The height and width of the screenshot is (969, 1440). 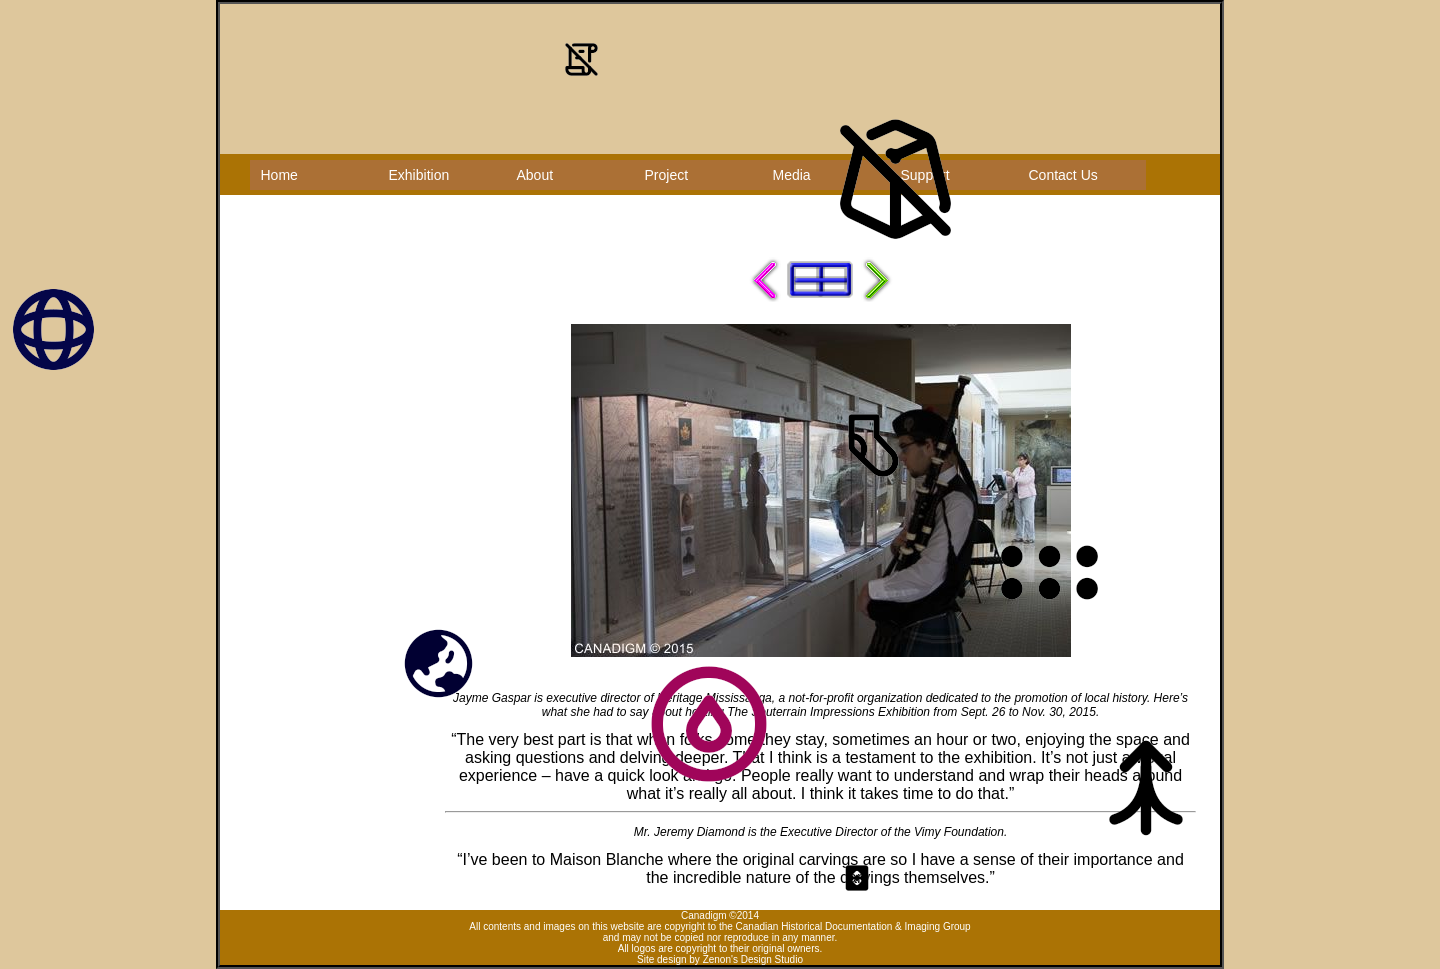 I want to click on view asia-australia region settings, so click(x=438, y=663).